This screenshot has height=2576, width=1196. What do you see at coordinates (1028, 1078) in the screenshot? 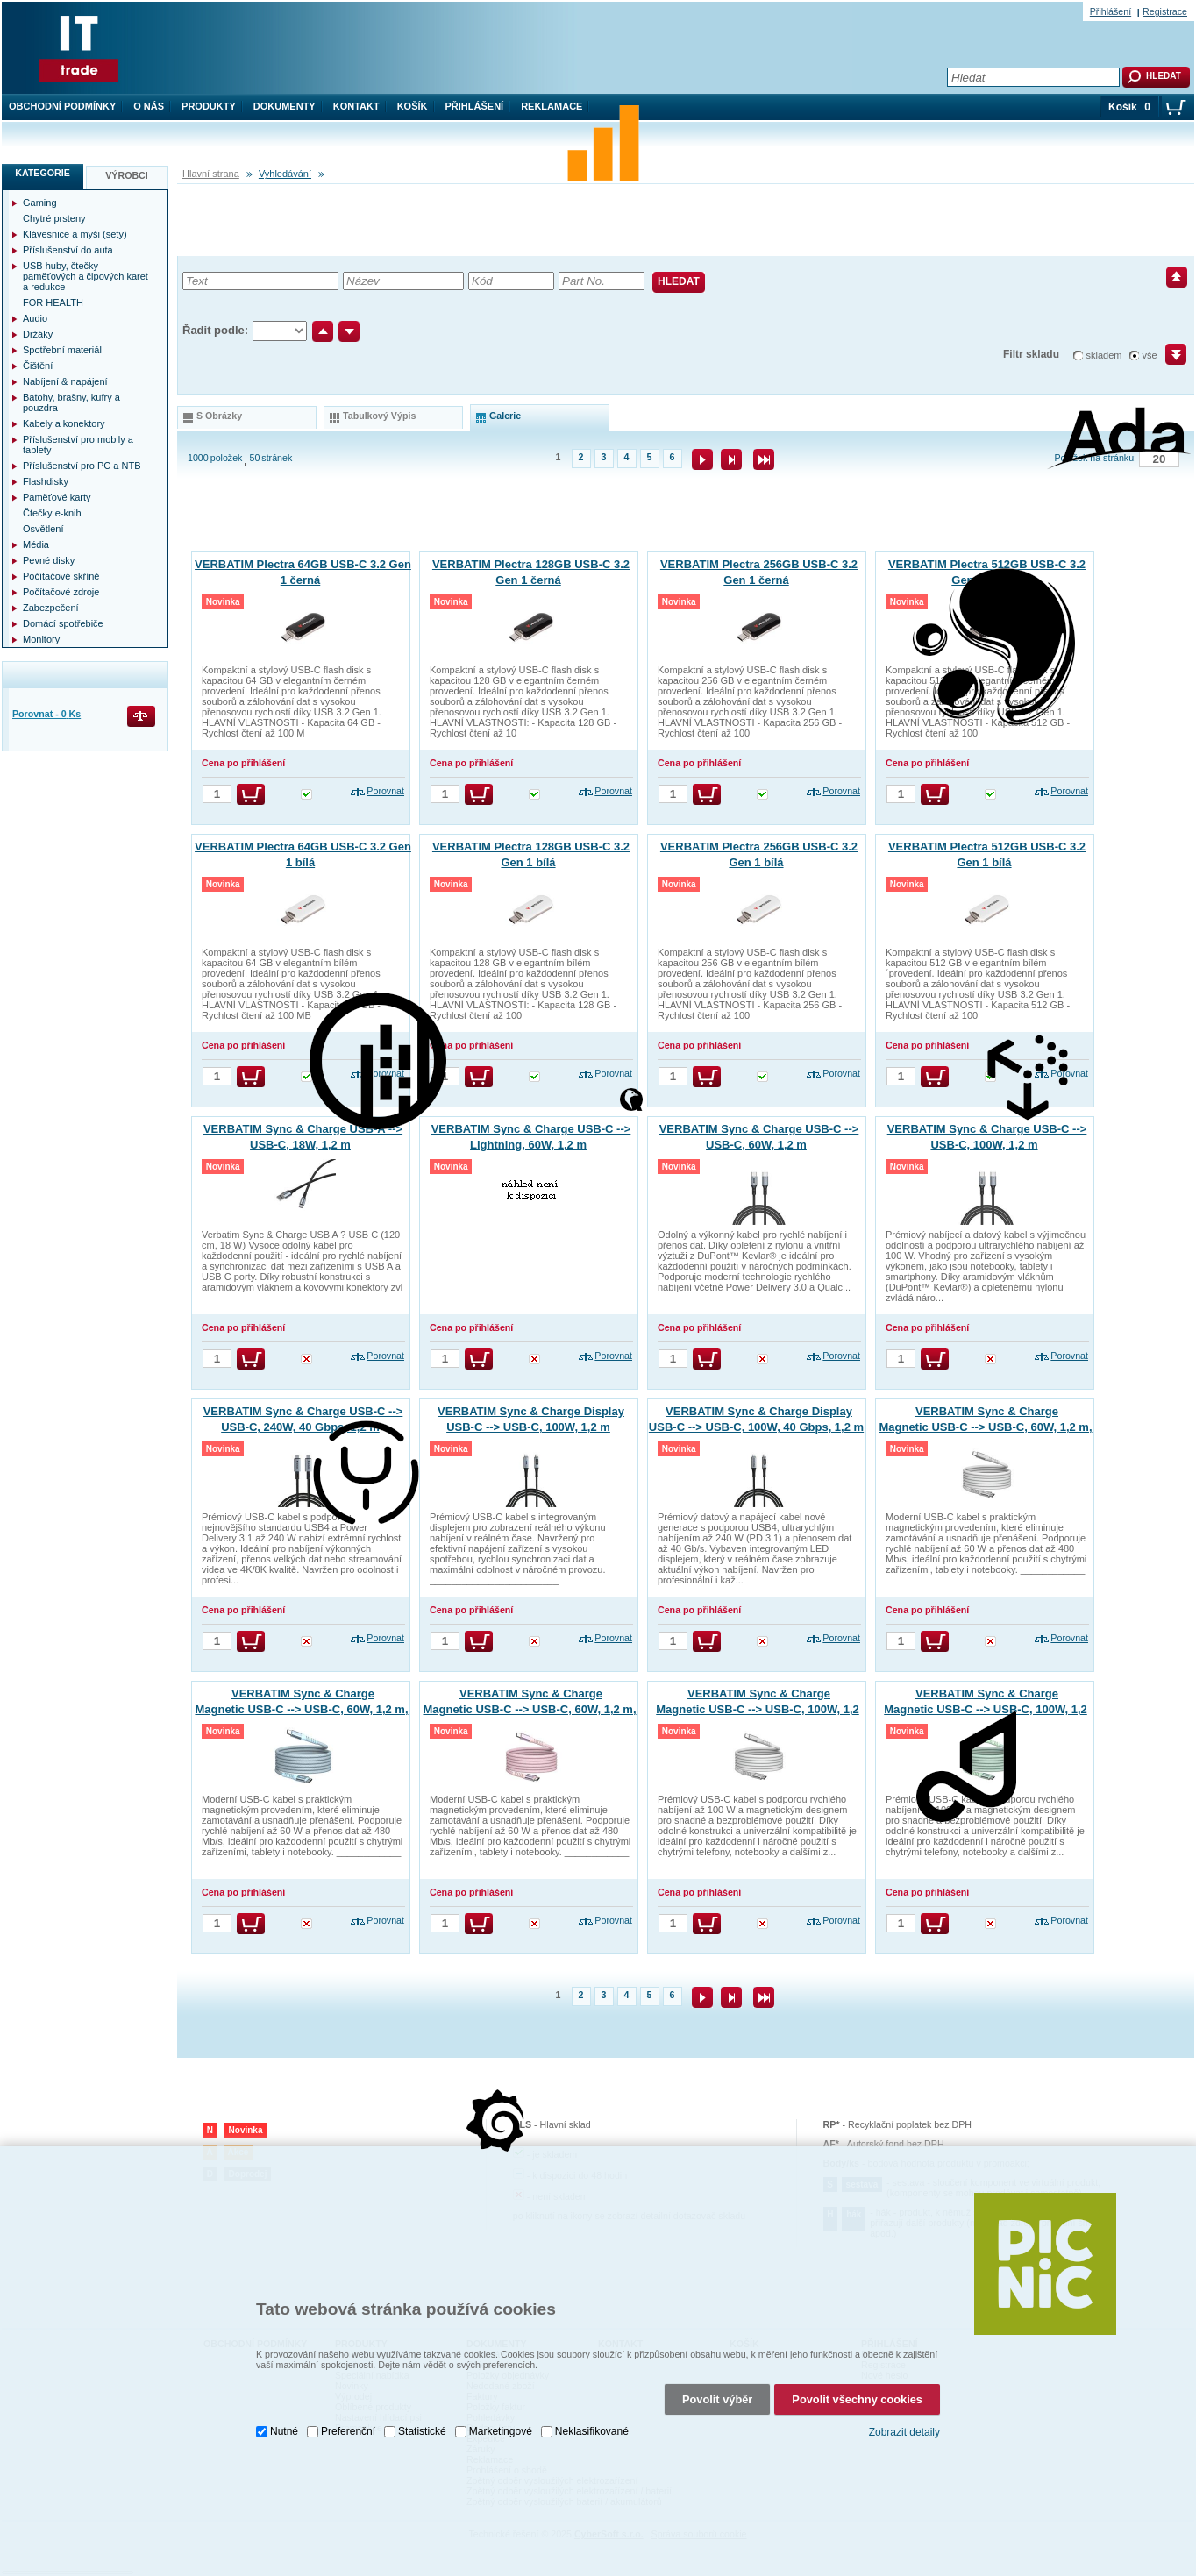
I see `uncharted software company logo` at bounding box center [1028, 1078].